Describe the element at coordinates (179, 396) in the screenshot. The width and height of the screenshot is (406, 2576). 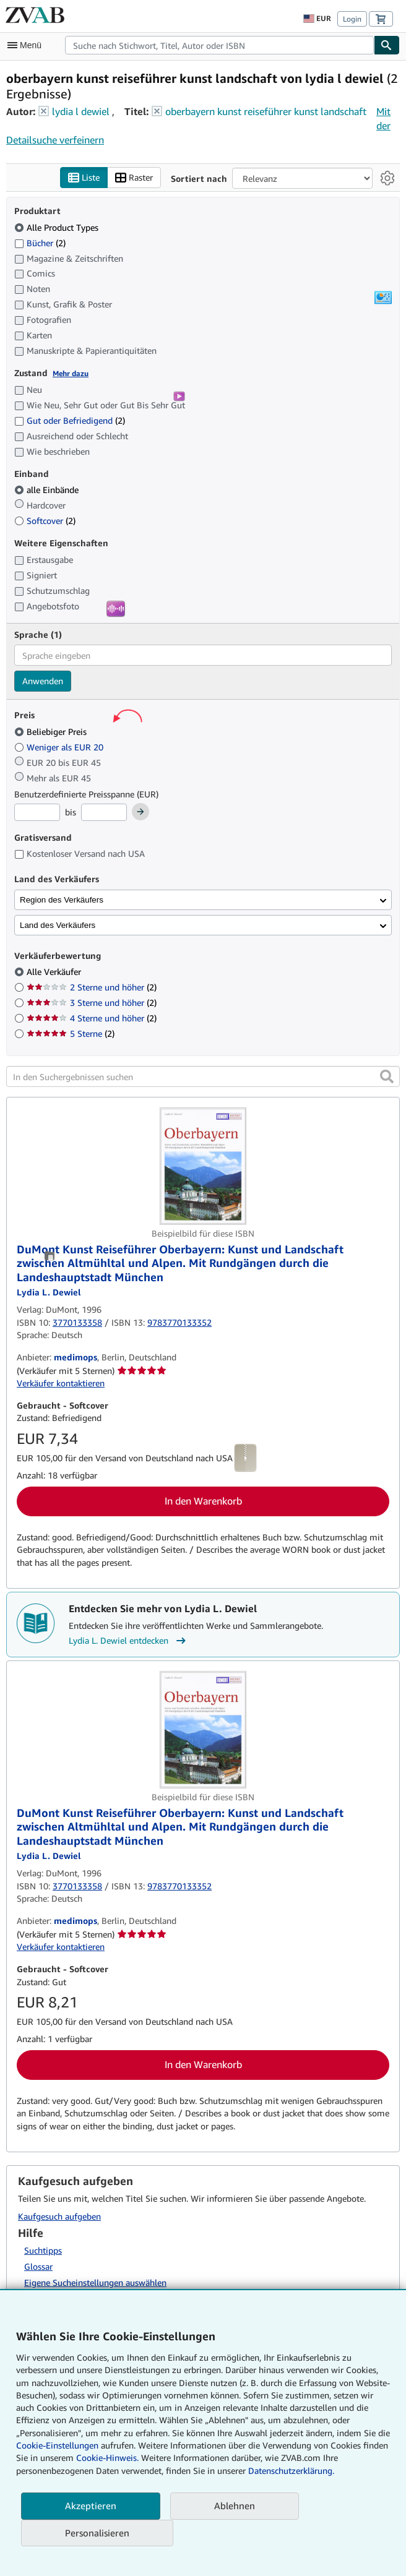
I see `open multimedia or media player app` at that location.